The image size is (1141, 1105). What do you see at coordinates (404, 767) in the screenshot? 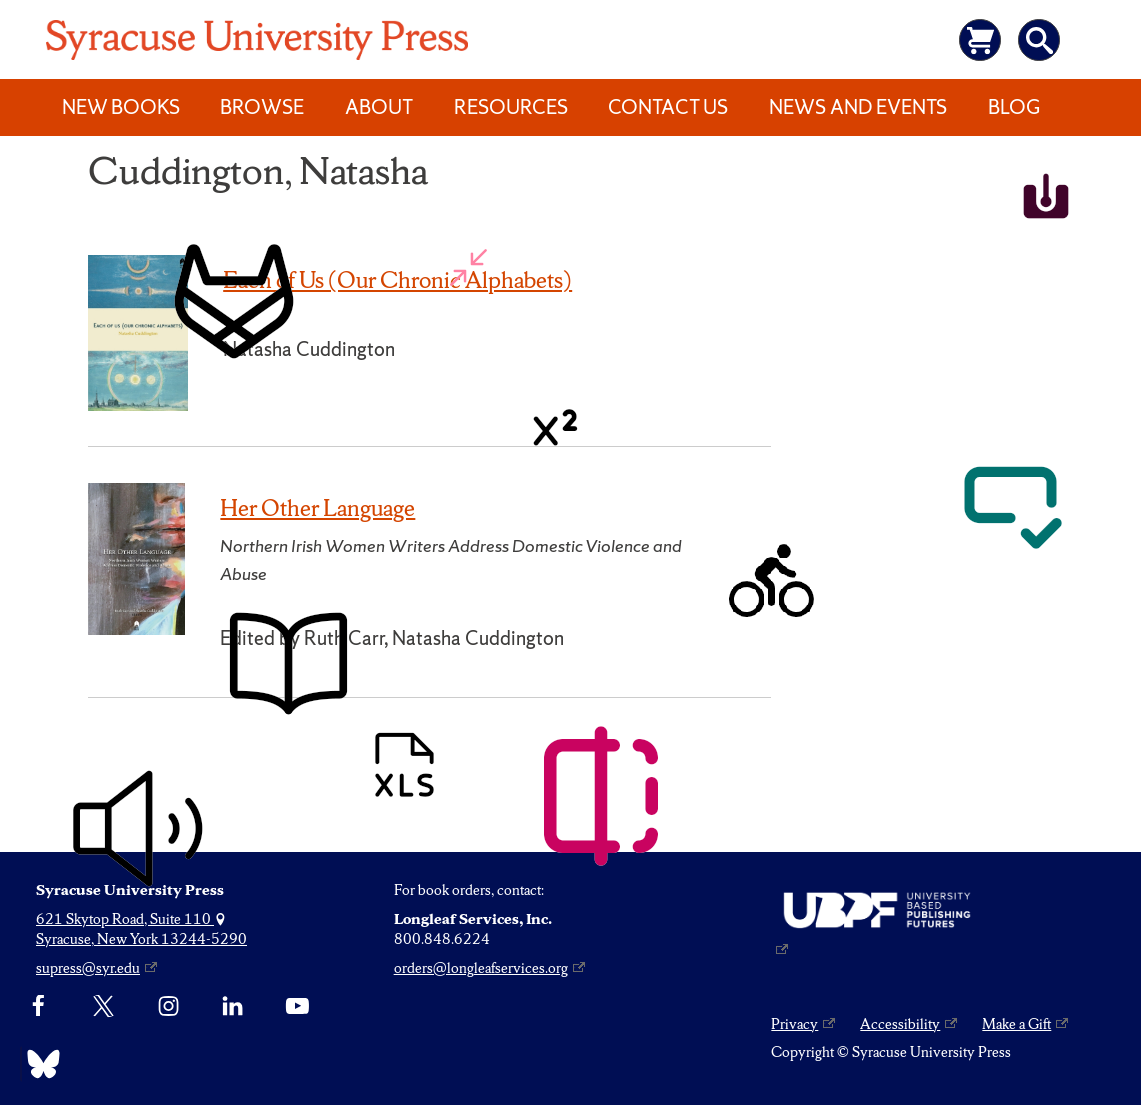
I see `open an excel spreadsheet file` at bounding box center [404, 767].